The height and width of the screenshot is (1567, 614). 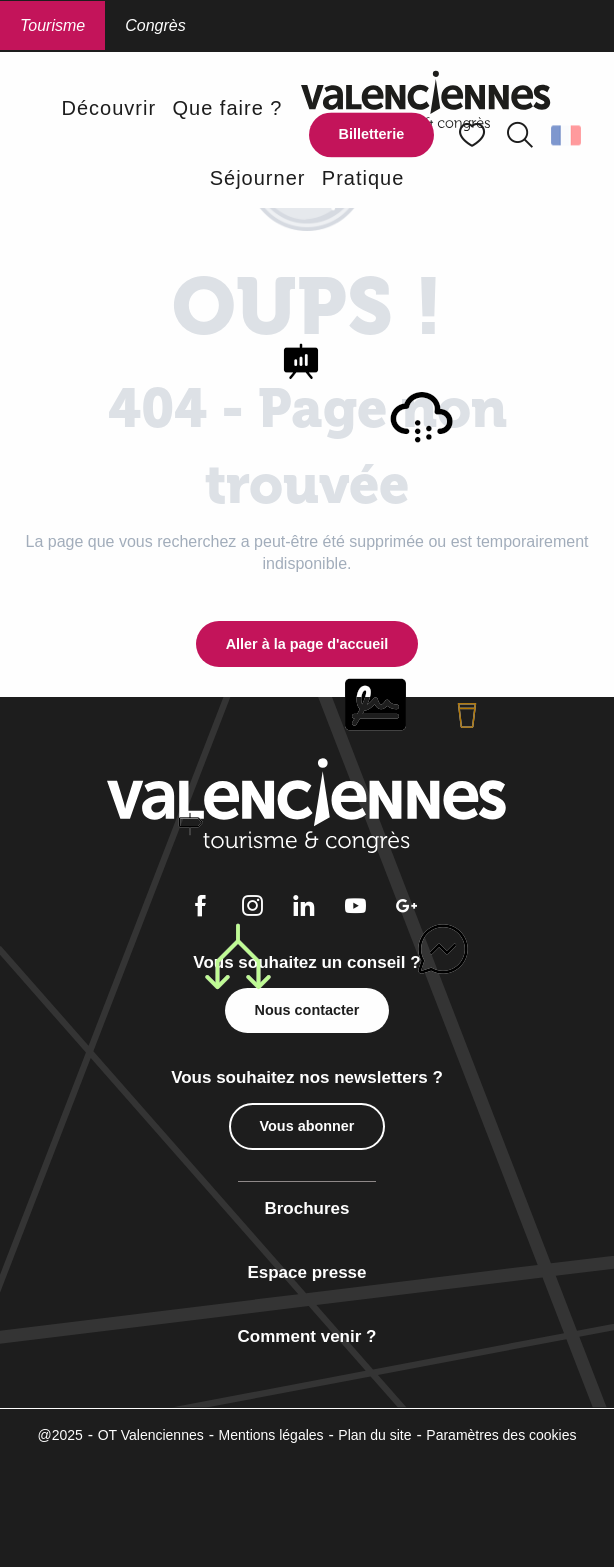 I want to click on split content into multiple paths, so click(x=238, y=959).